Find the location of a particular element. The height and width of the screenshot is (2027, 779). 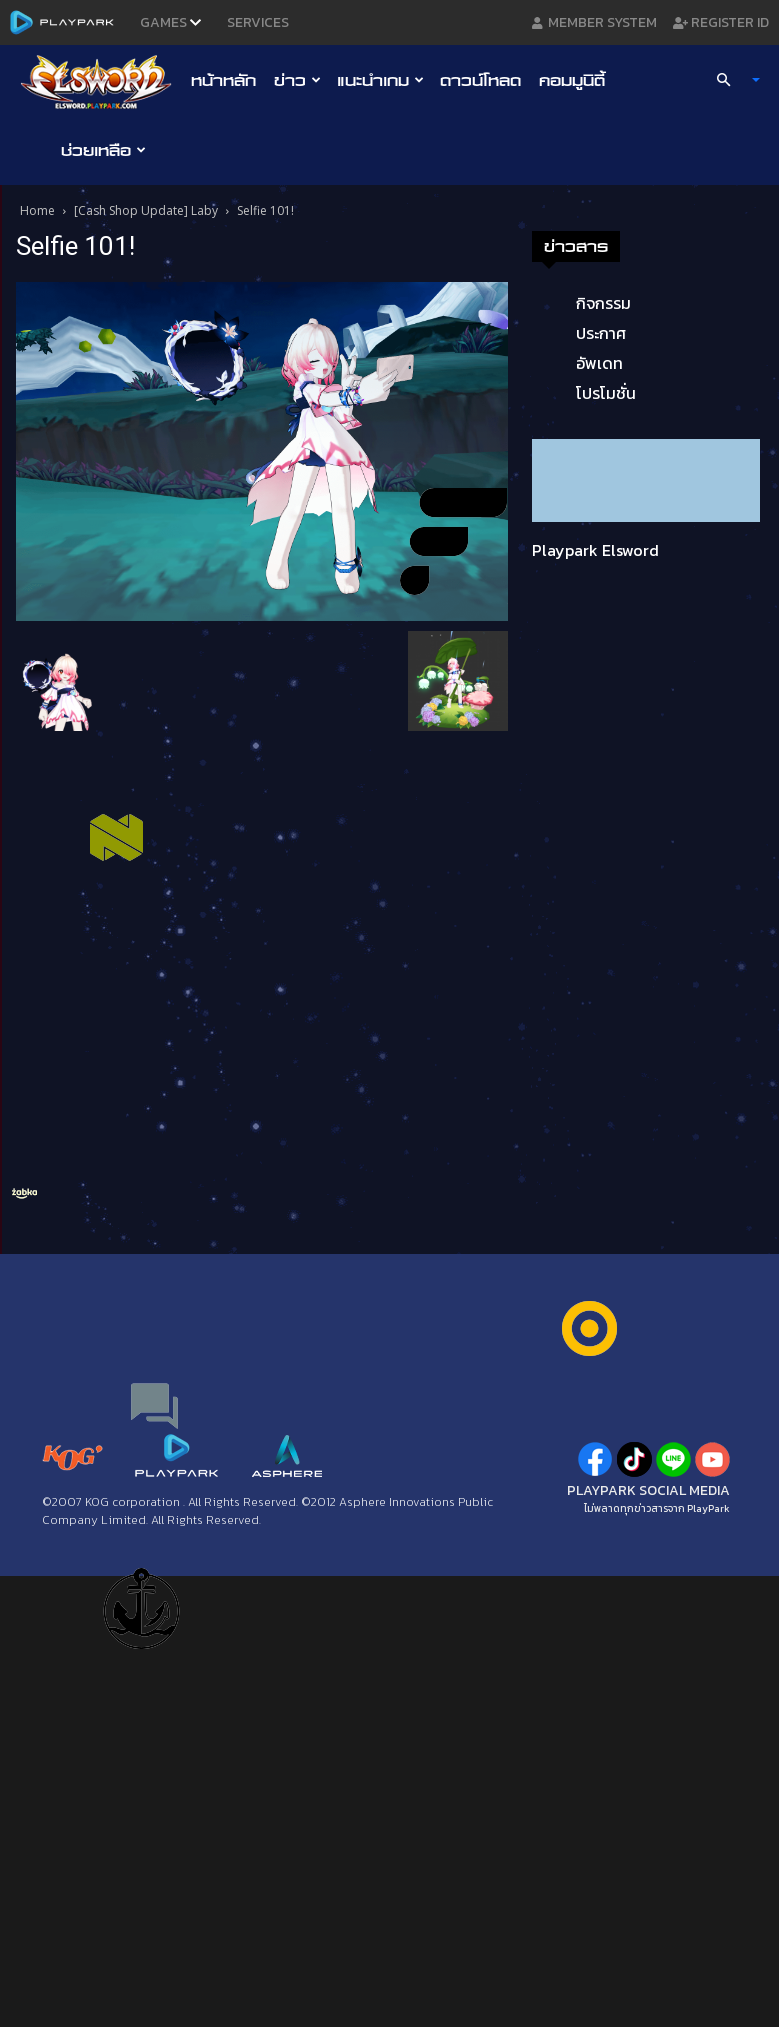

open conversation or chat is located at coordinates (155, 1403).